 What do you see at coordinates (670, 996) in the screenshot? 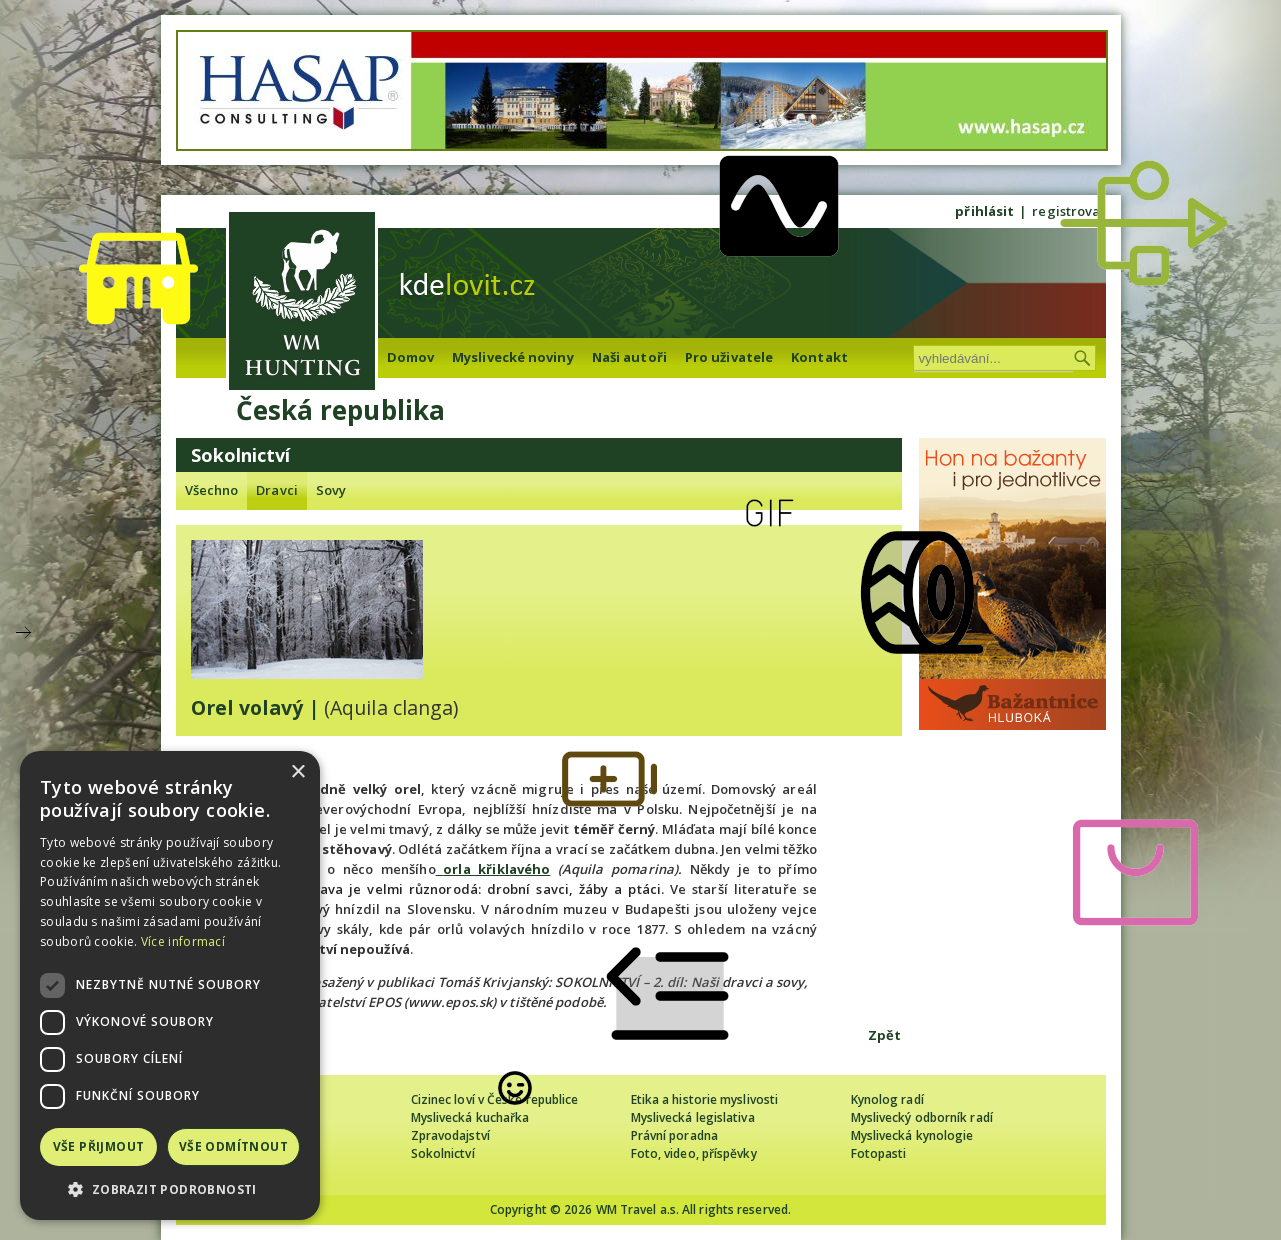
I see `decrease text indentation` at bounding box center [670, 996].